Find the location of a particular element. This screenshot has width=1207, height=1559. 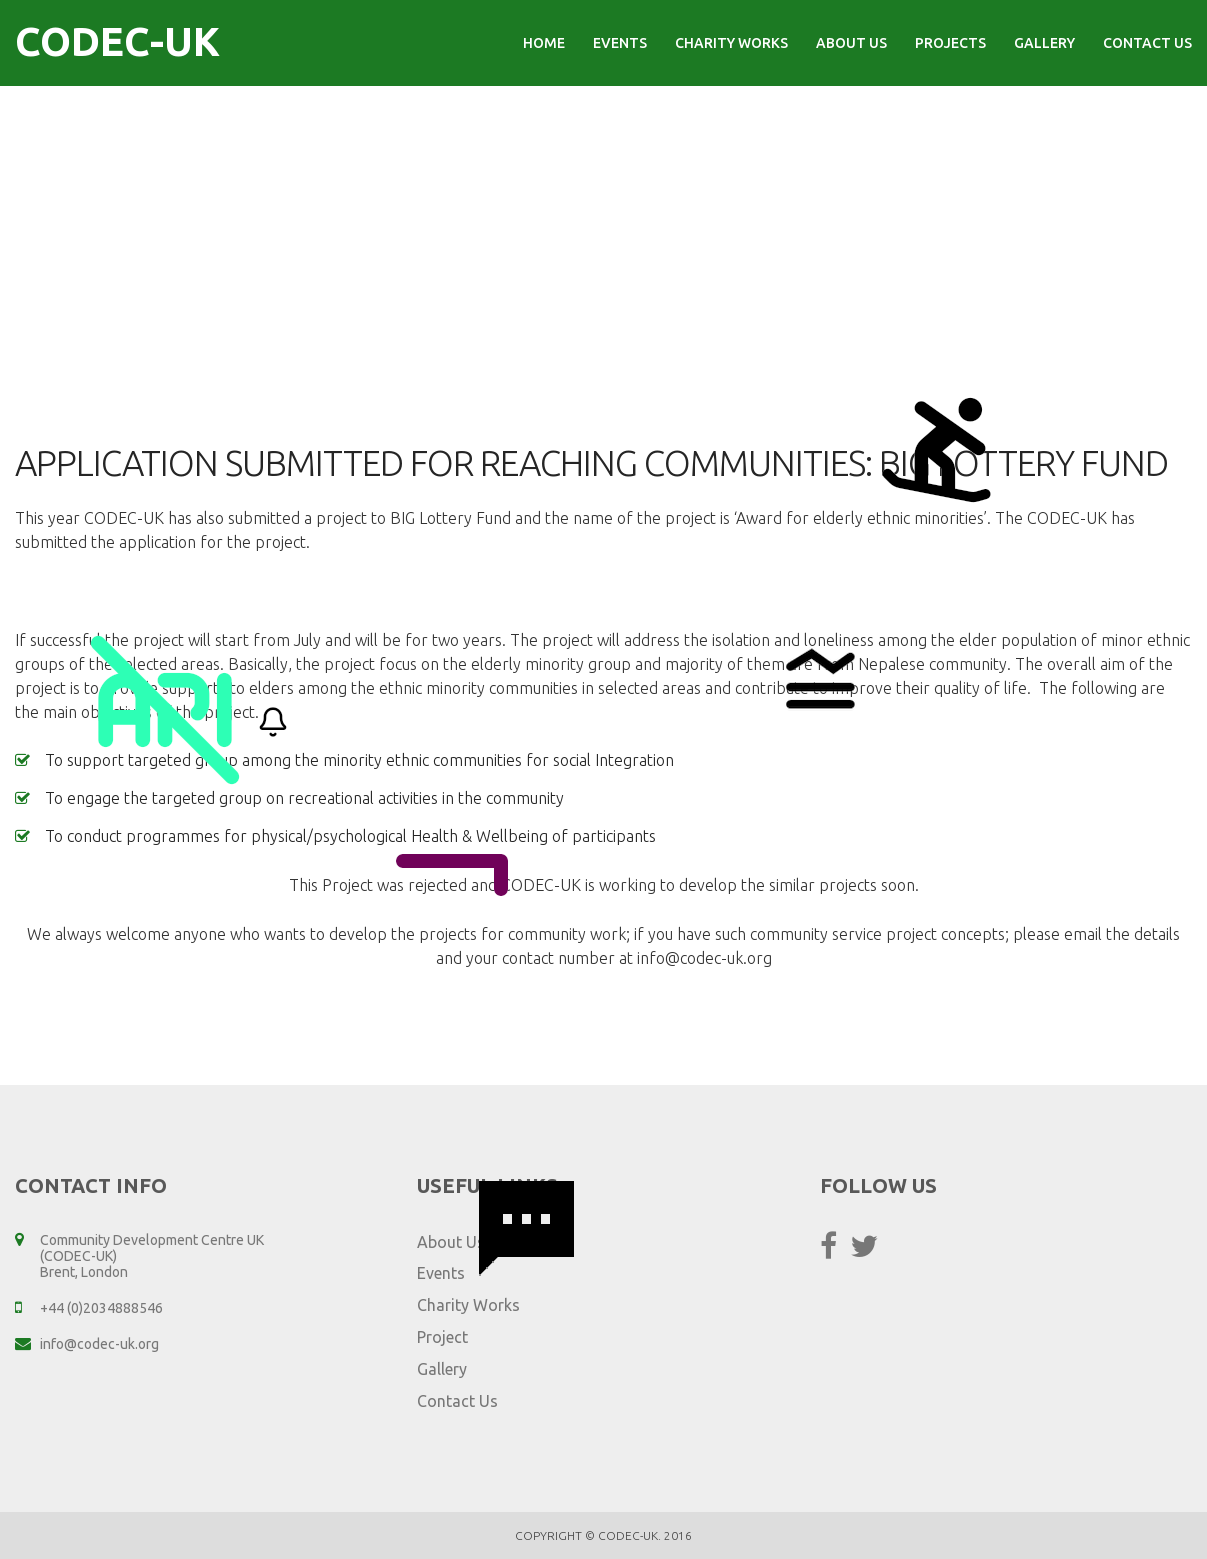

view notifications is located at coordinates (273, 722).